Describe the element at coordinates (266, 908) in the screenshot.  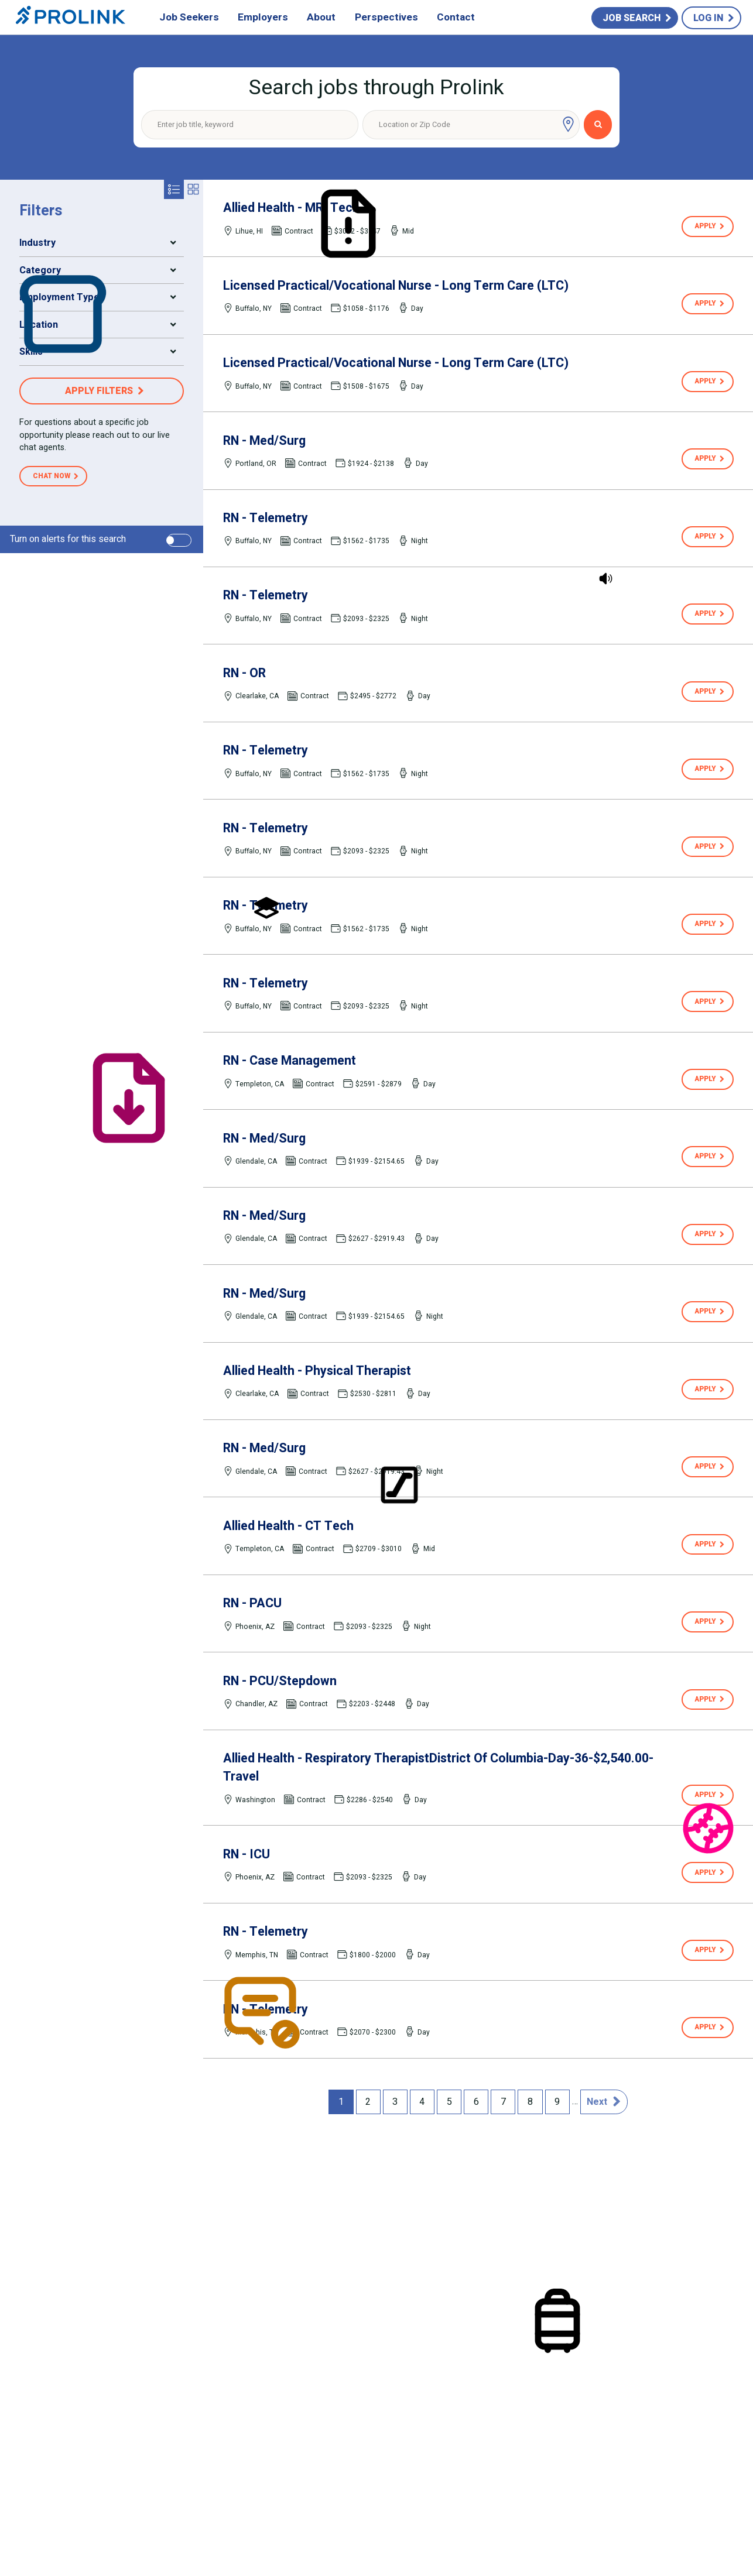
I see `bring layer to front` at that location.